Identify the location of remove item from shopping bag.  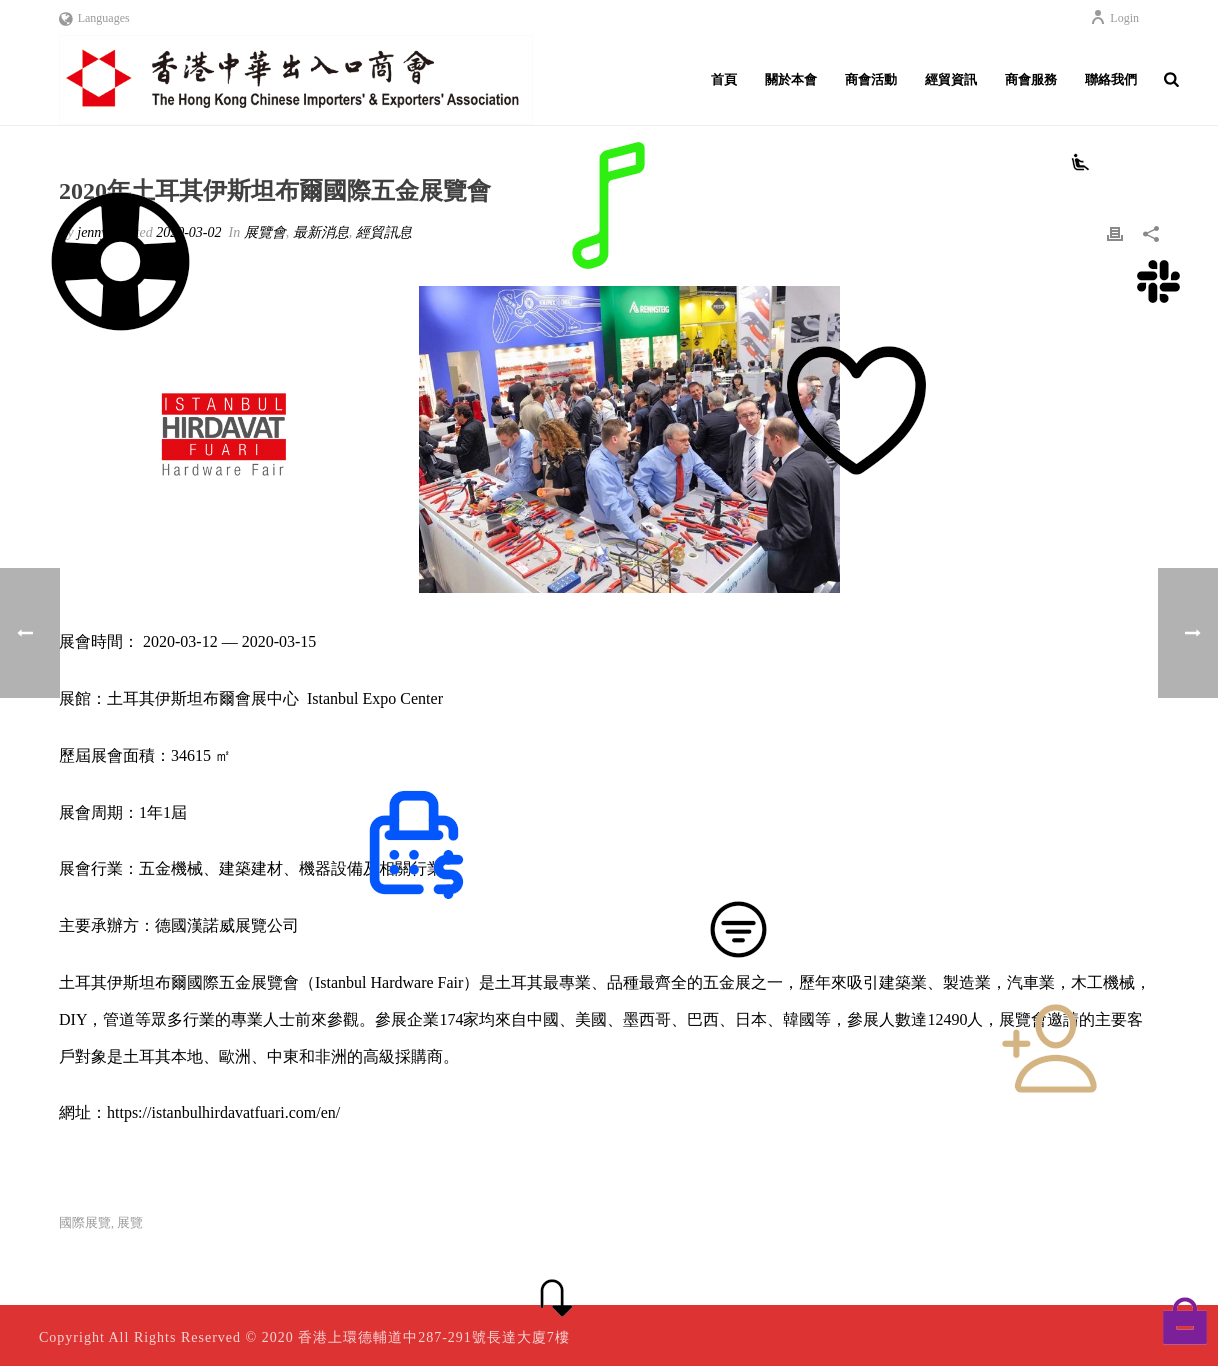
(1185, 1321).